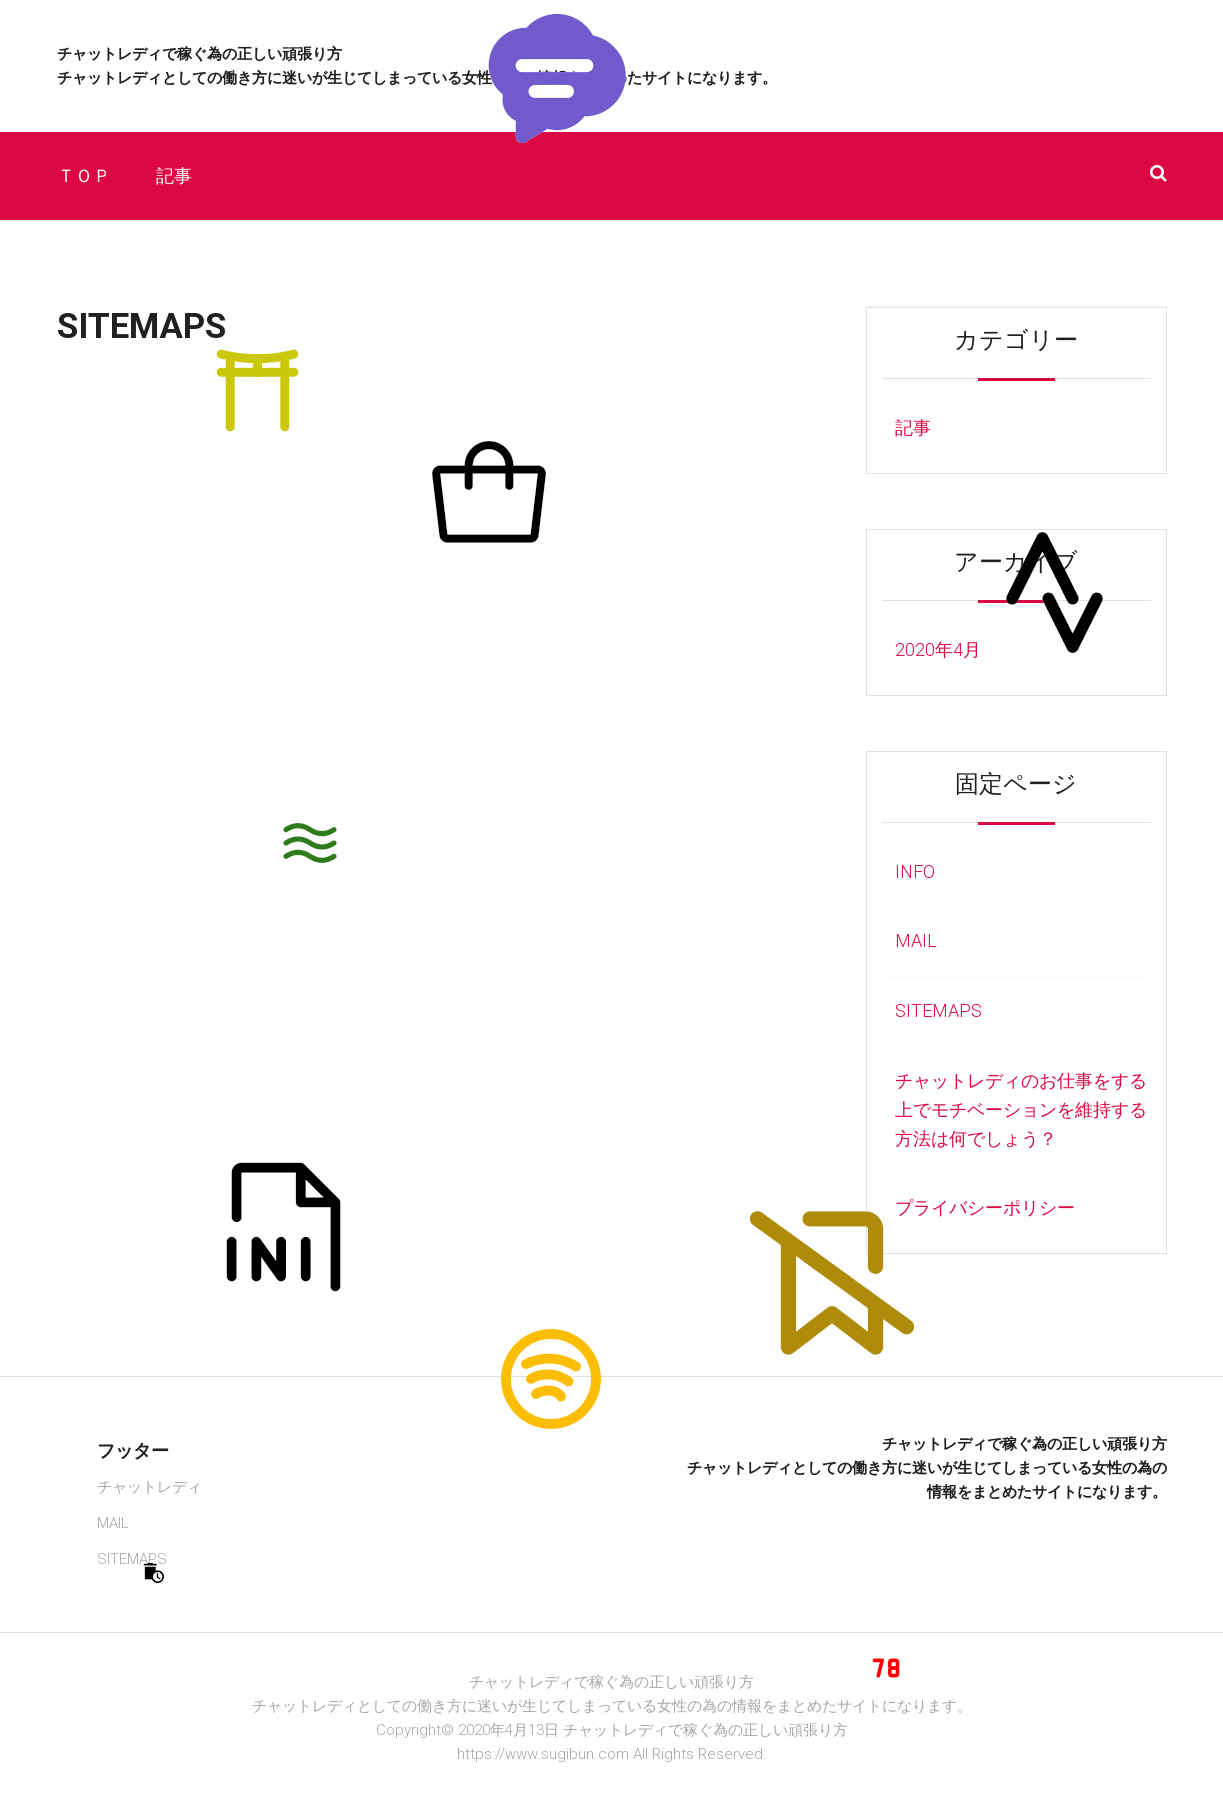 The height and width of the screenshot is (1803, 1223). What do you see at coordinates (154, 1573) in the screenshot?
I see `set items to automatically delete after a time period` at bounding box center [154, 1573].